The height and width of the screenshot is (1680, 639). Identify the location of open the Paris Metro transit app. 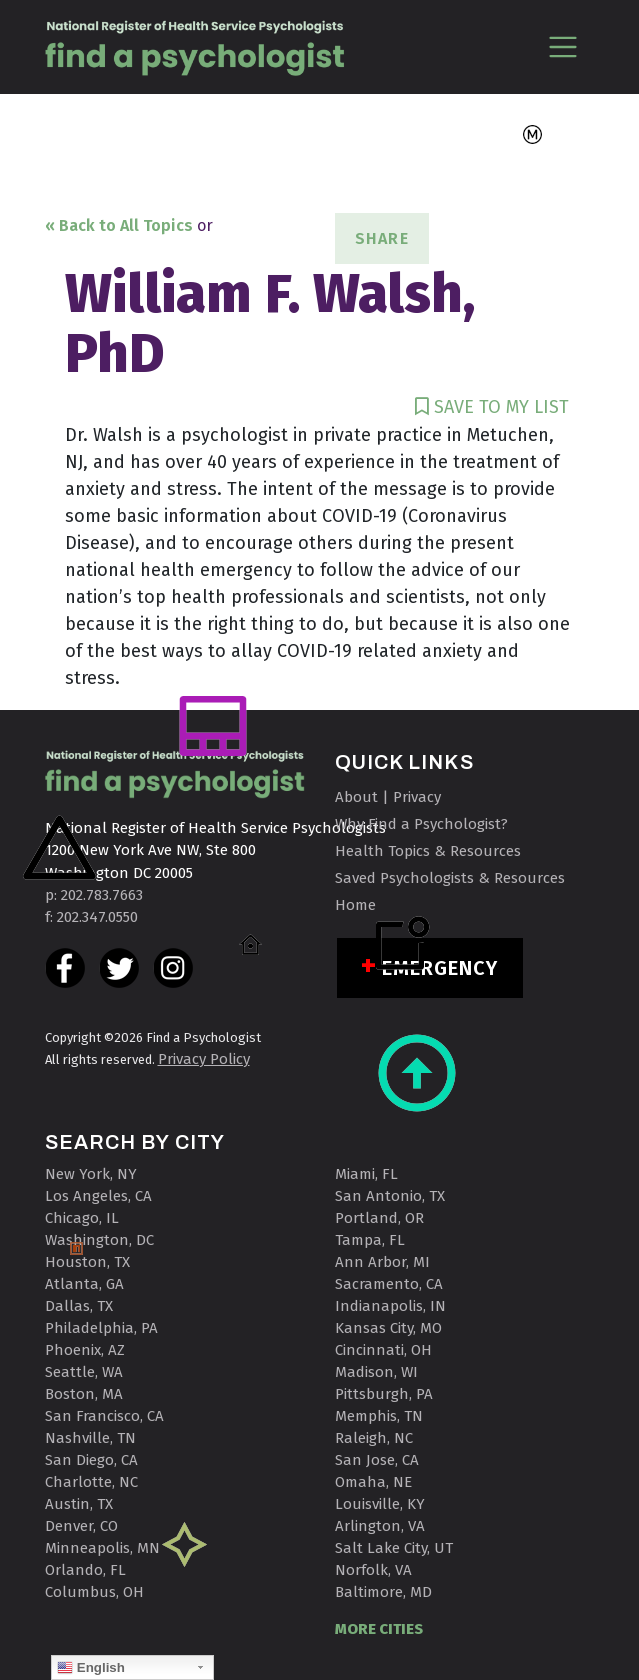
(532, 134).